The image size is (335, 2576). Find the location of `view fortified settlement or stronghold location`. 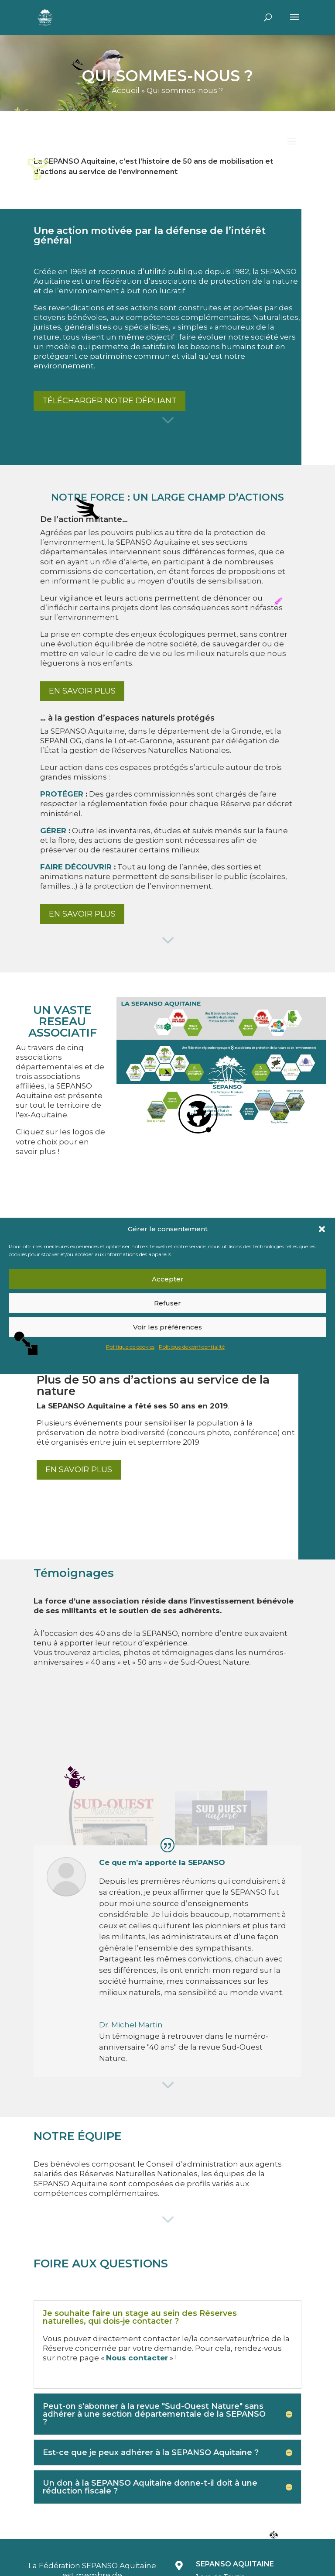

view fortified settlement or stronghold location is located at coordinates (77, 64).